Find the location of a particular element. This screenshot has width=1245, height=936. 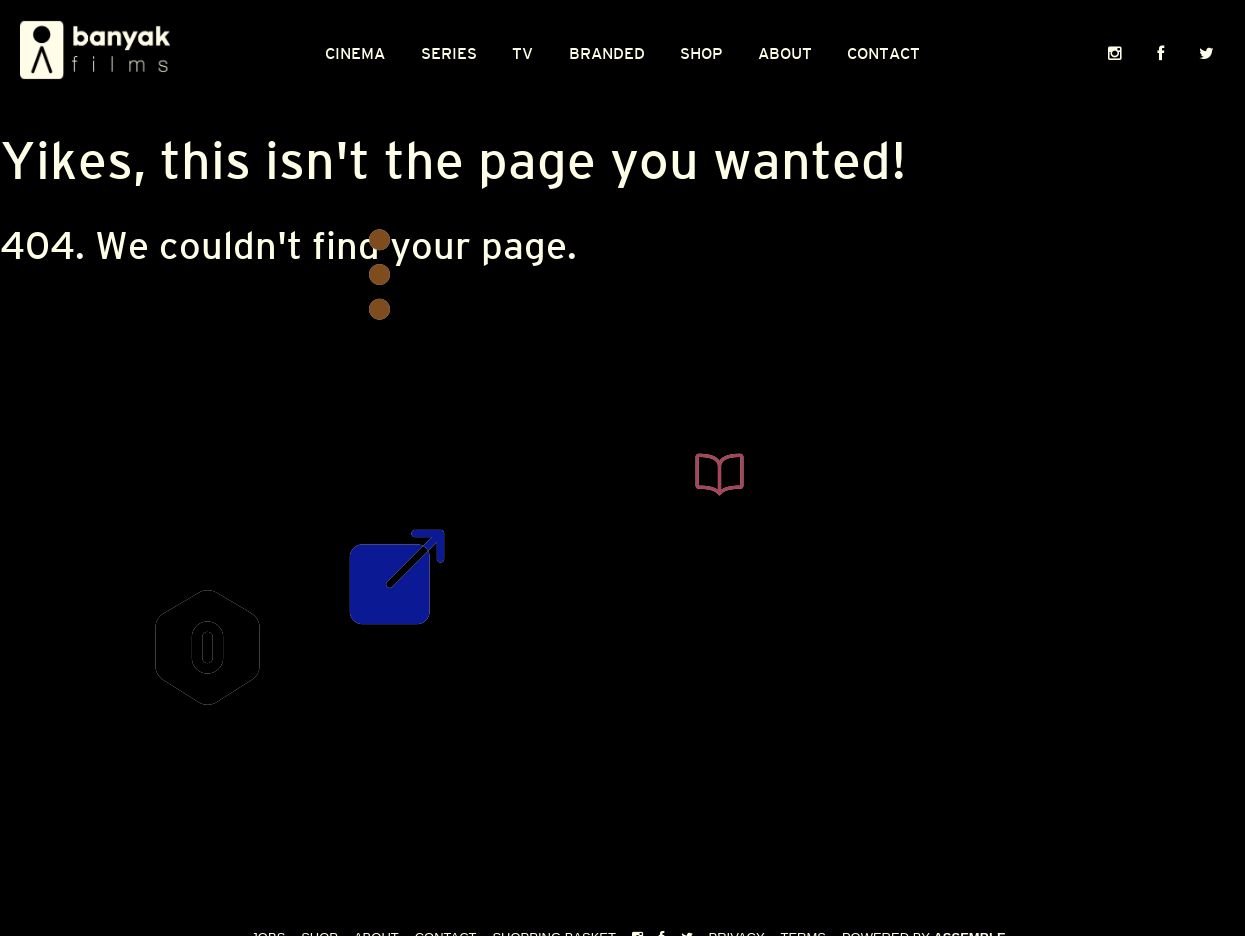

open reading list or library is located at coordinates (719, 474).